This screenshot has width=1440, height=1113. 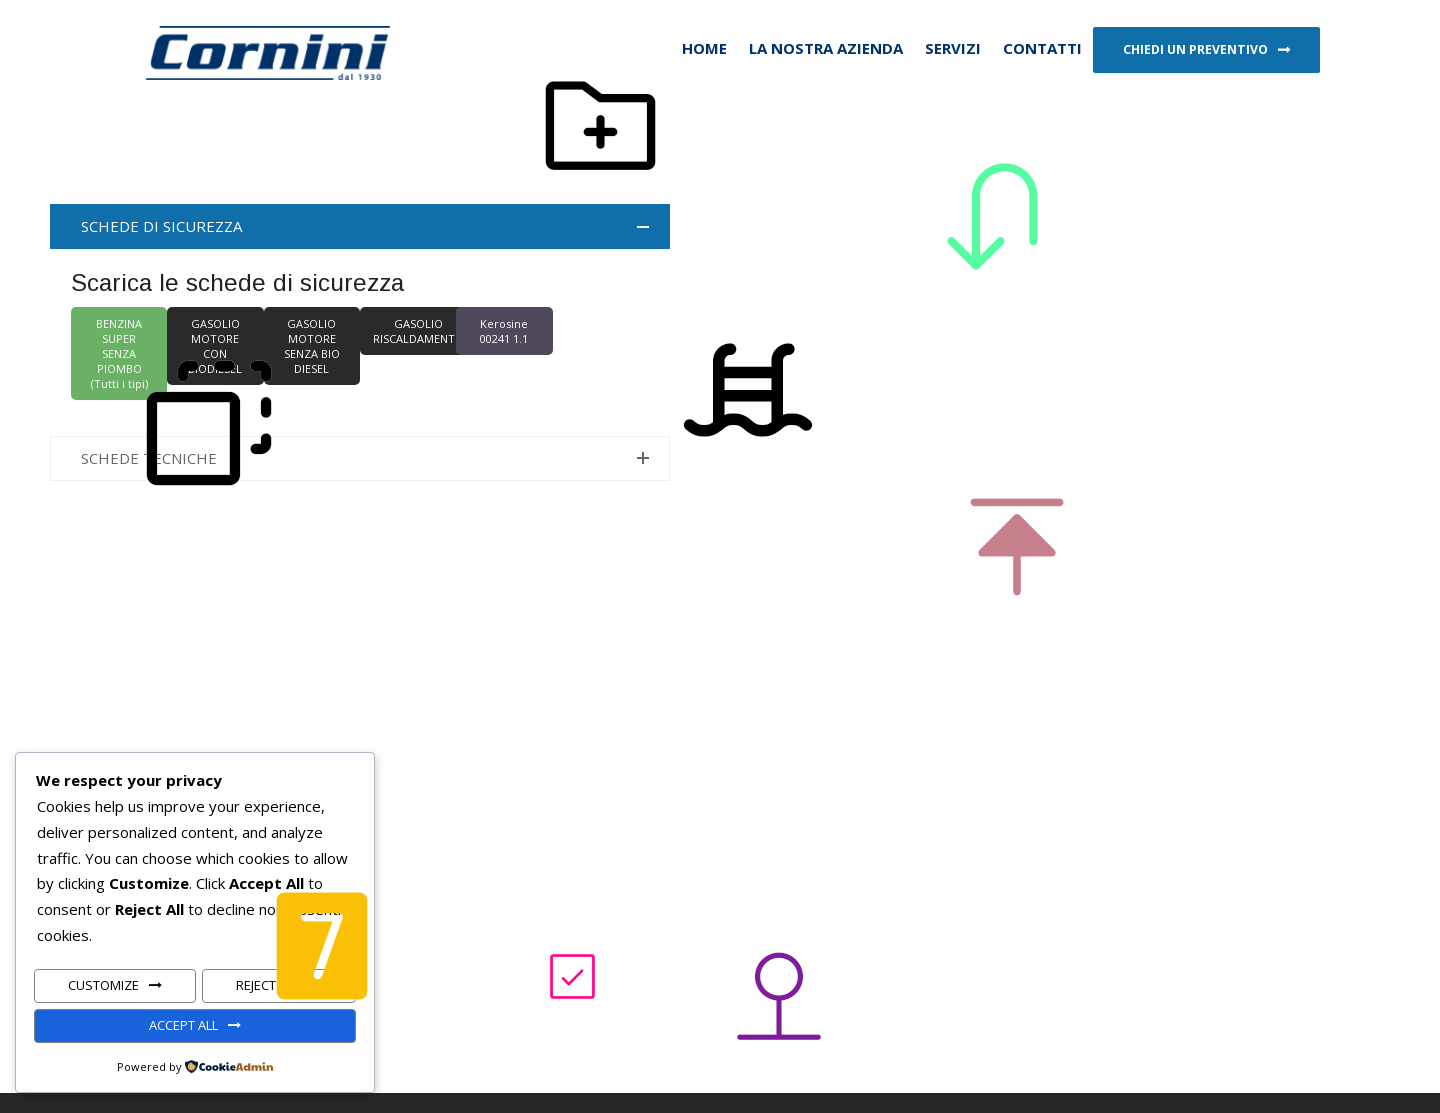 I want to click on upload a file or document, so click(x=1017, y=545).